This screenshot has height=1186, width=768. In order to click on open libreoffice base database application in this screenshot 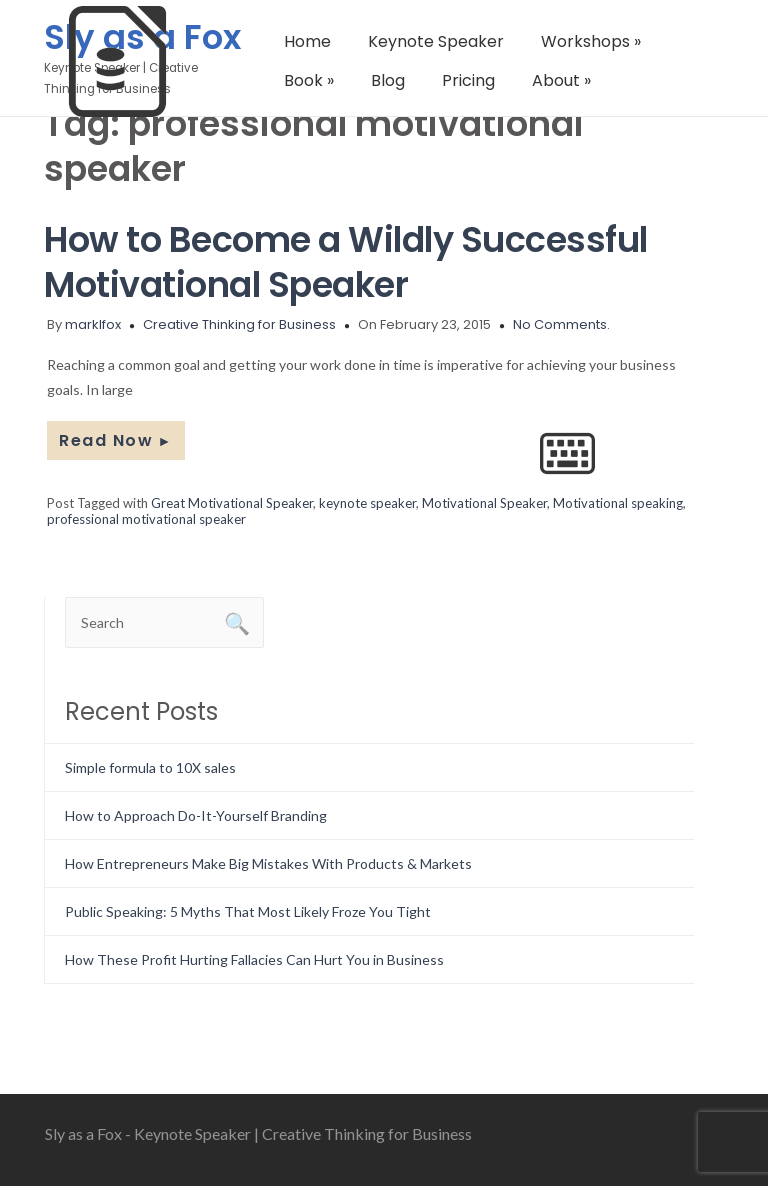, I will do `click(117, 61)`.